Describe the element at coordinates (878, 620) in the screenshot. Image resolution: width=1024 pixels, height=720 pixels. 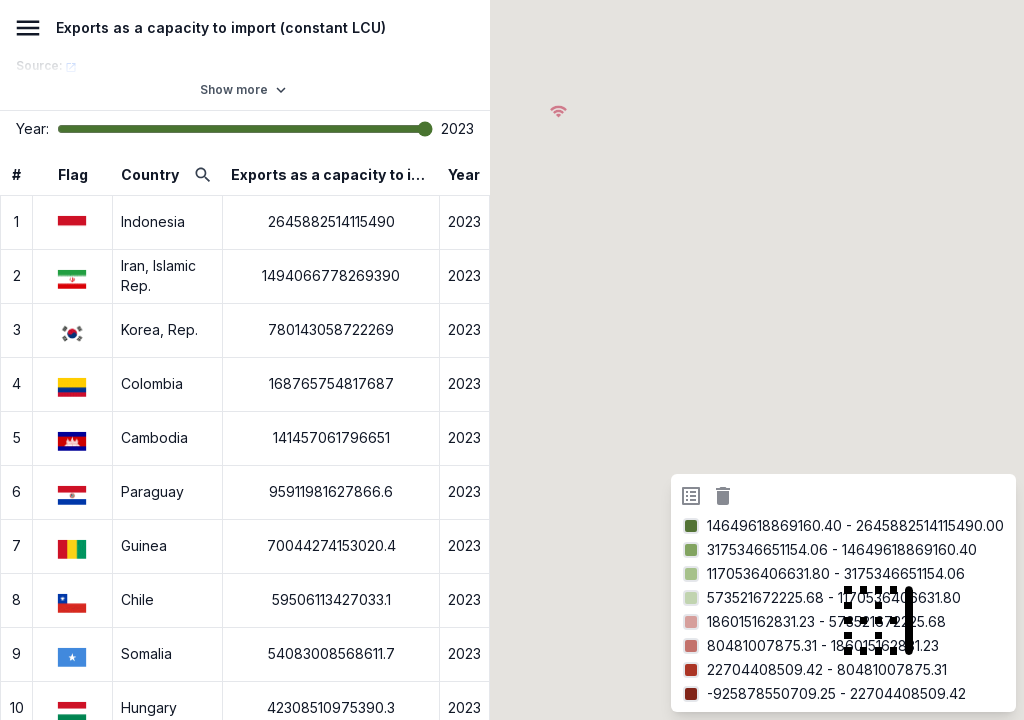
I see `apply border to the right edge of a cell or selection` at that location.